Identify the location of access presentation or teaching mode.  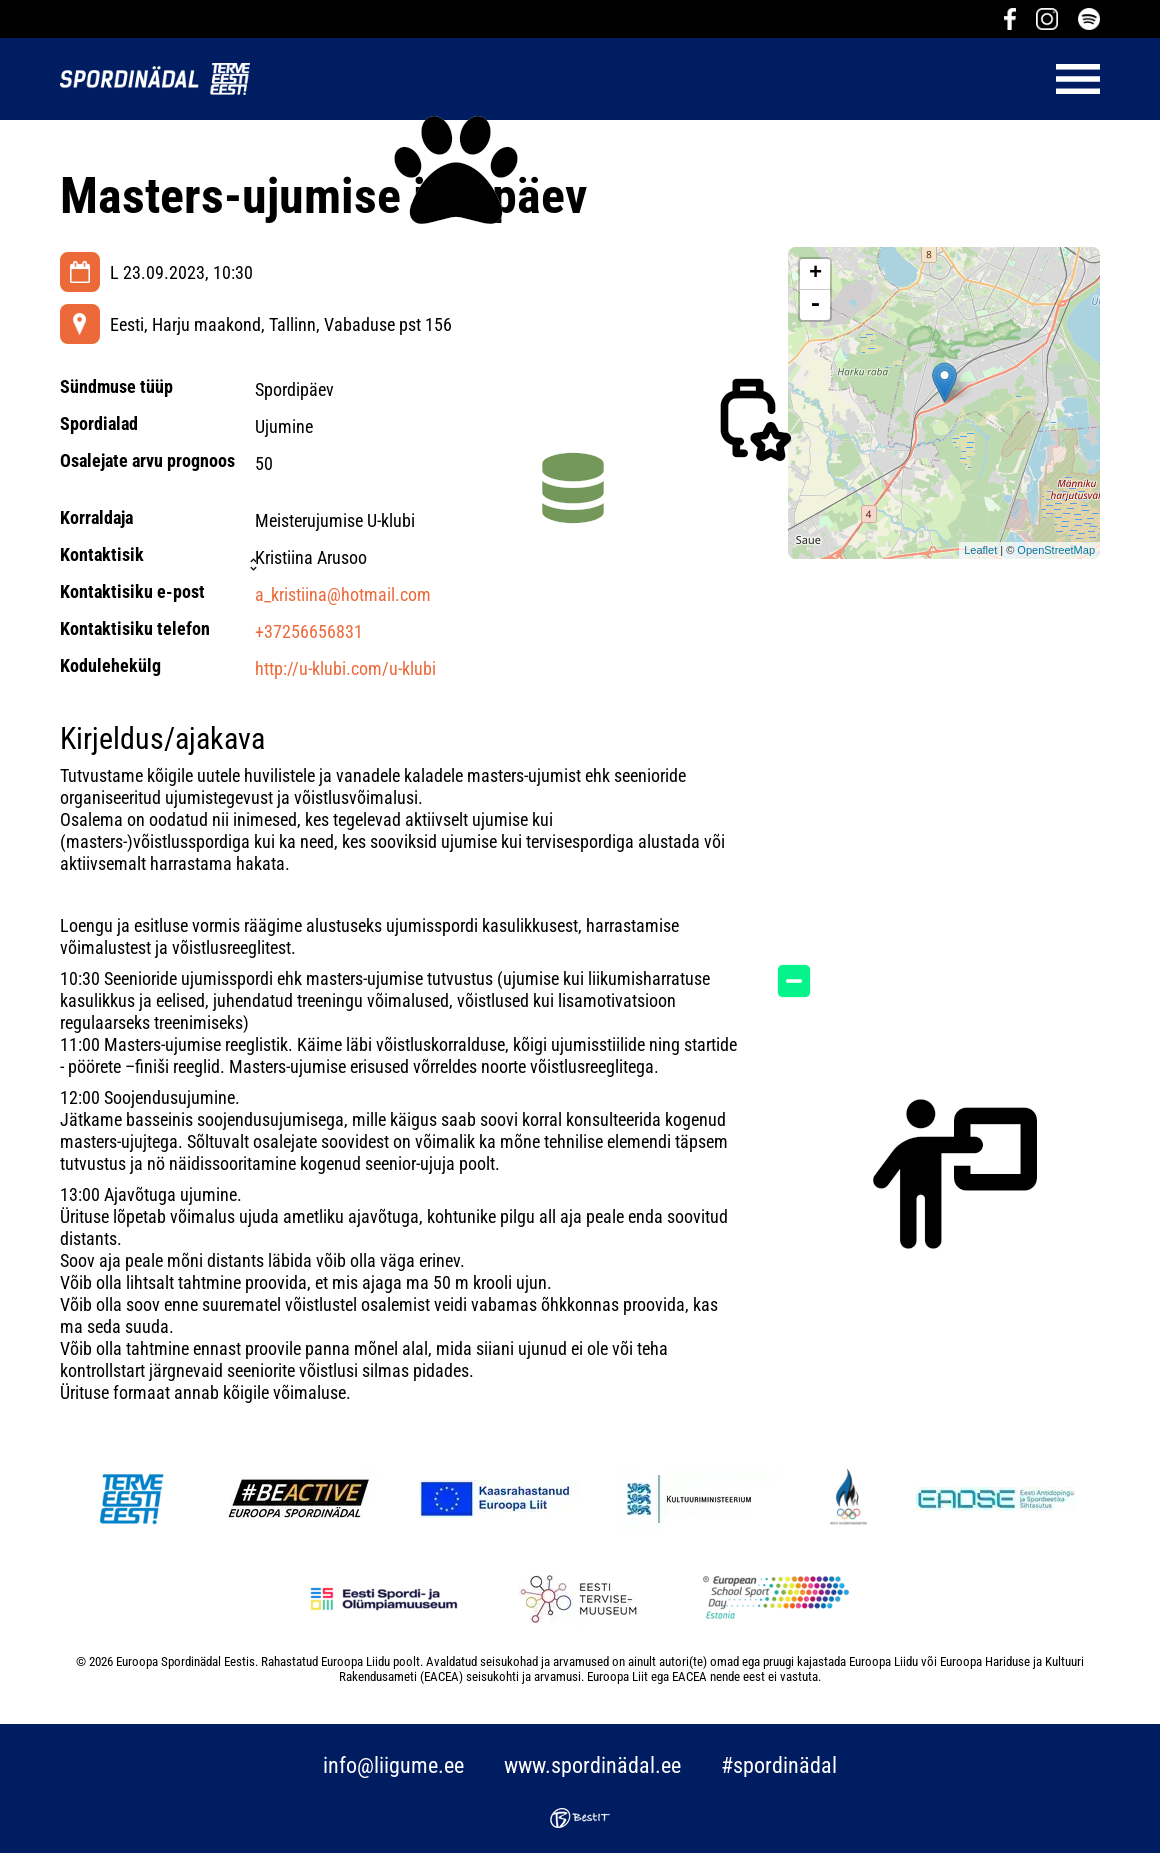
(954, 1174).